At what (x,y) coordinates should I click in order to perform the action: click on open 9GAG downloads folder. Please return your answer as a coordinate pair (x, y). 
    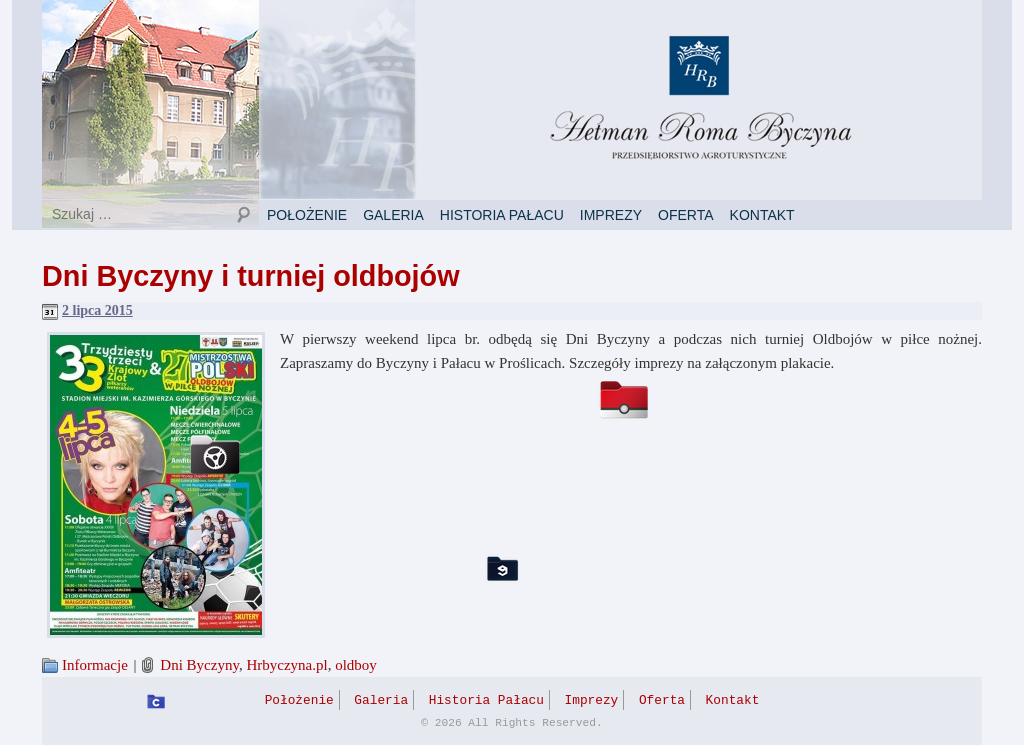
    Looking at the image, I should click on (502, 569).